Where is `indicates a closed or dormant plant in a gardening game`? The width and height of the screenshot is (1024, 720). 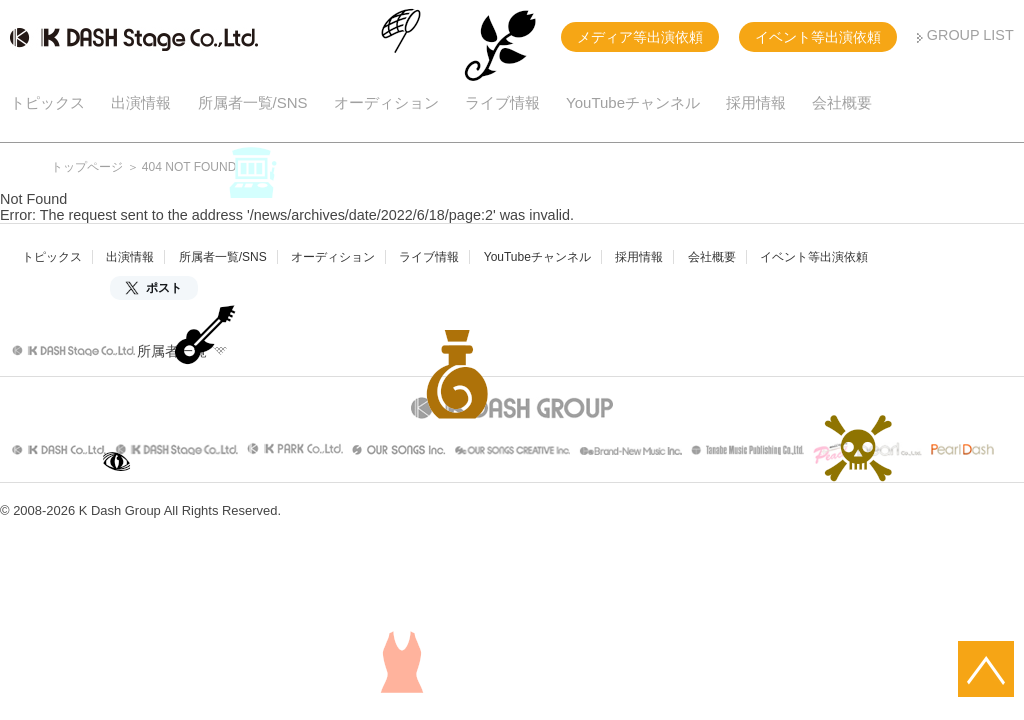
indicates a closed or dormant plant in a gardening game is located at coordinates (500, 46).